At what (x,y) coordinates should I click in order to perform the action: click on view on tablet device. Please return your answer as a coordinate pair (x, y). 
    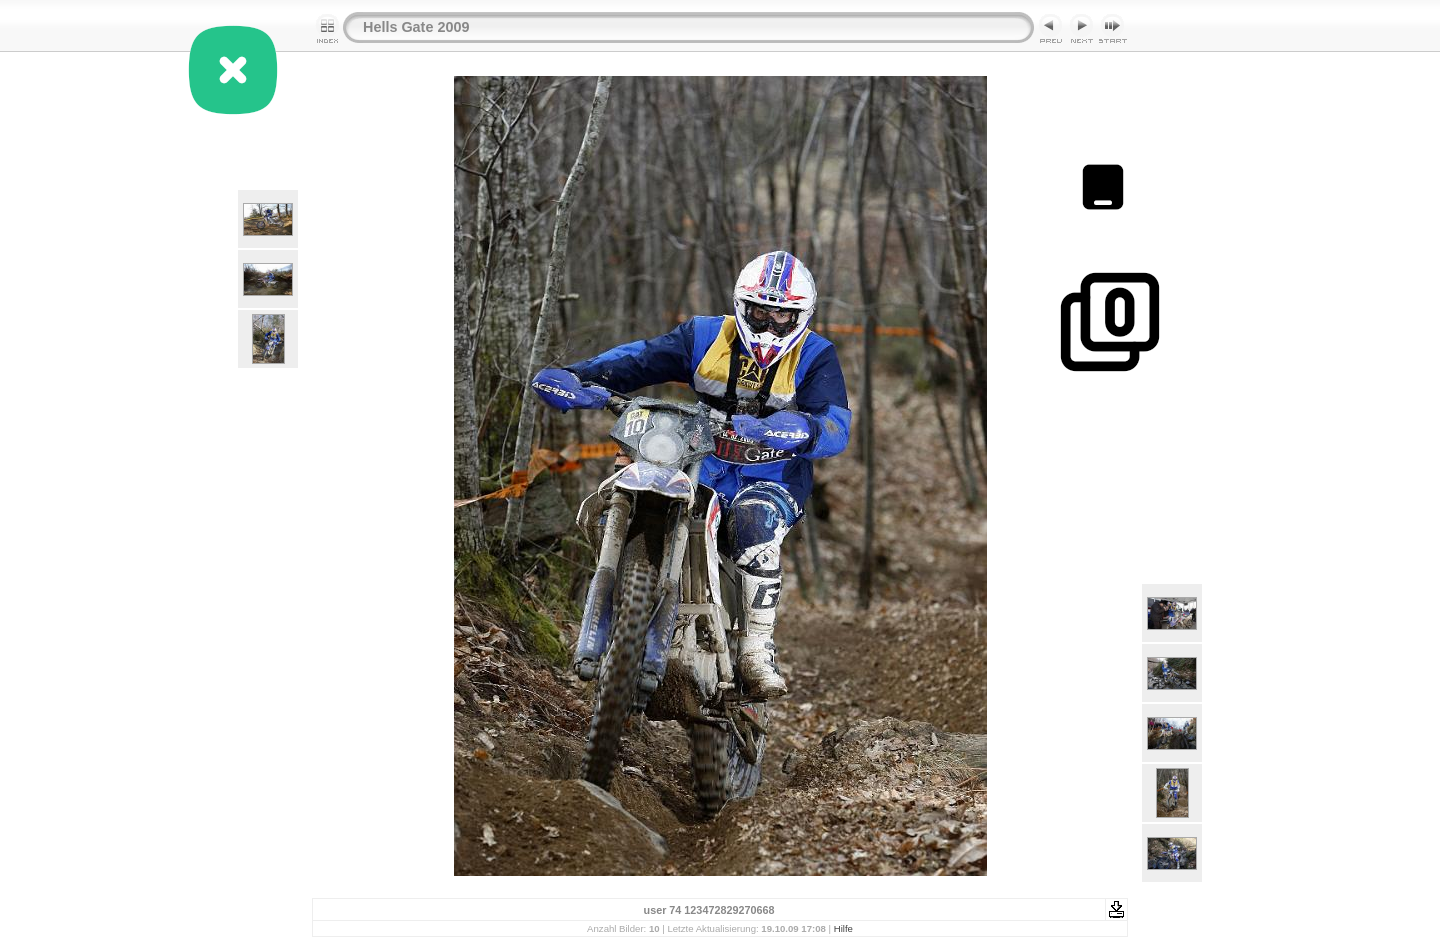
    Looking at the image, I should click on (1103, 187).